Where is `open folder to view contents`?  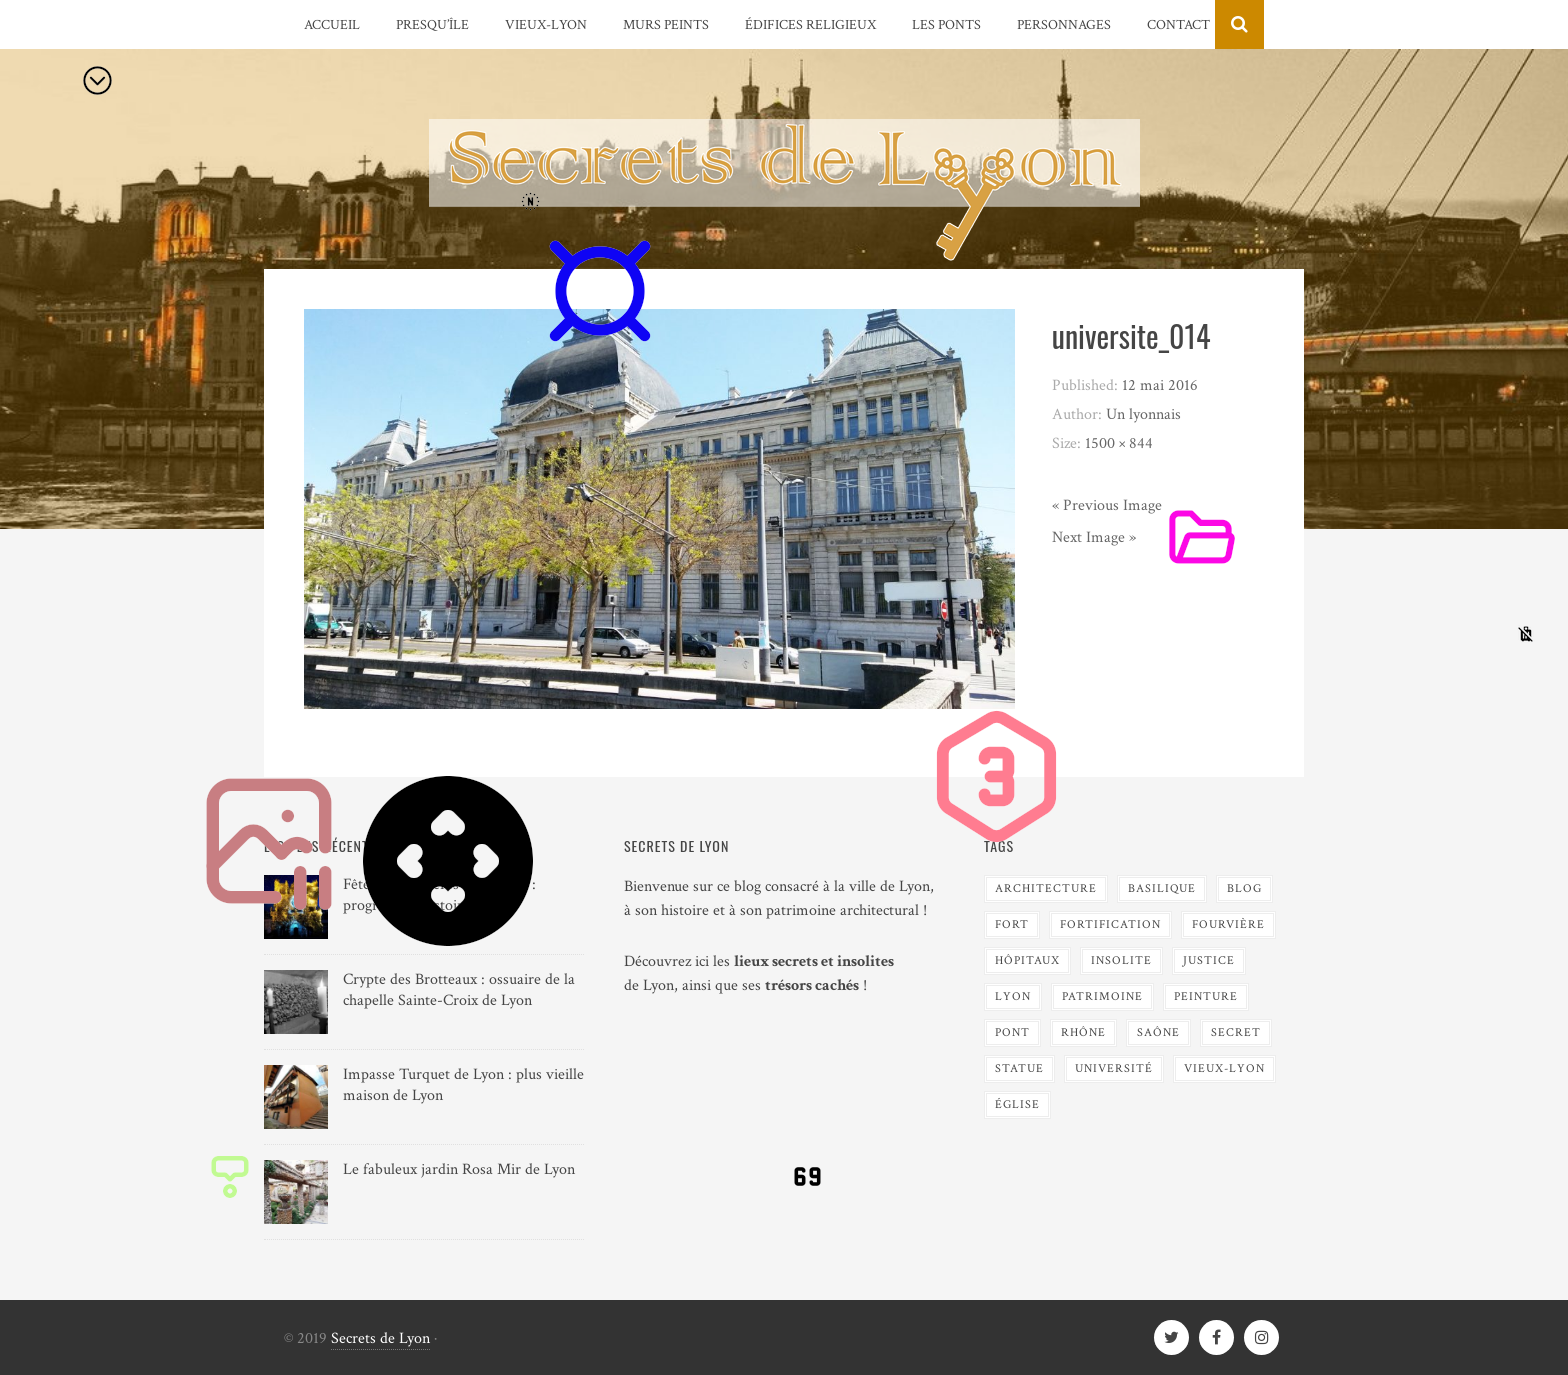
open folder to view contents is located at coordinates (1200, 538).